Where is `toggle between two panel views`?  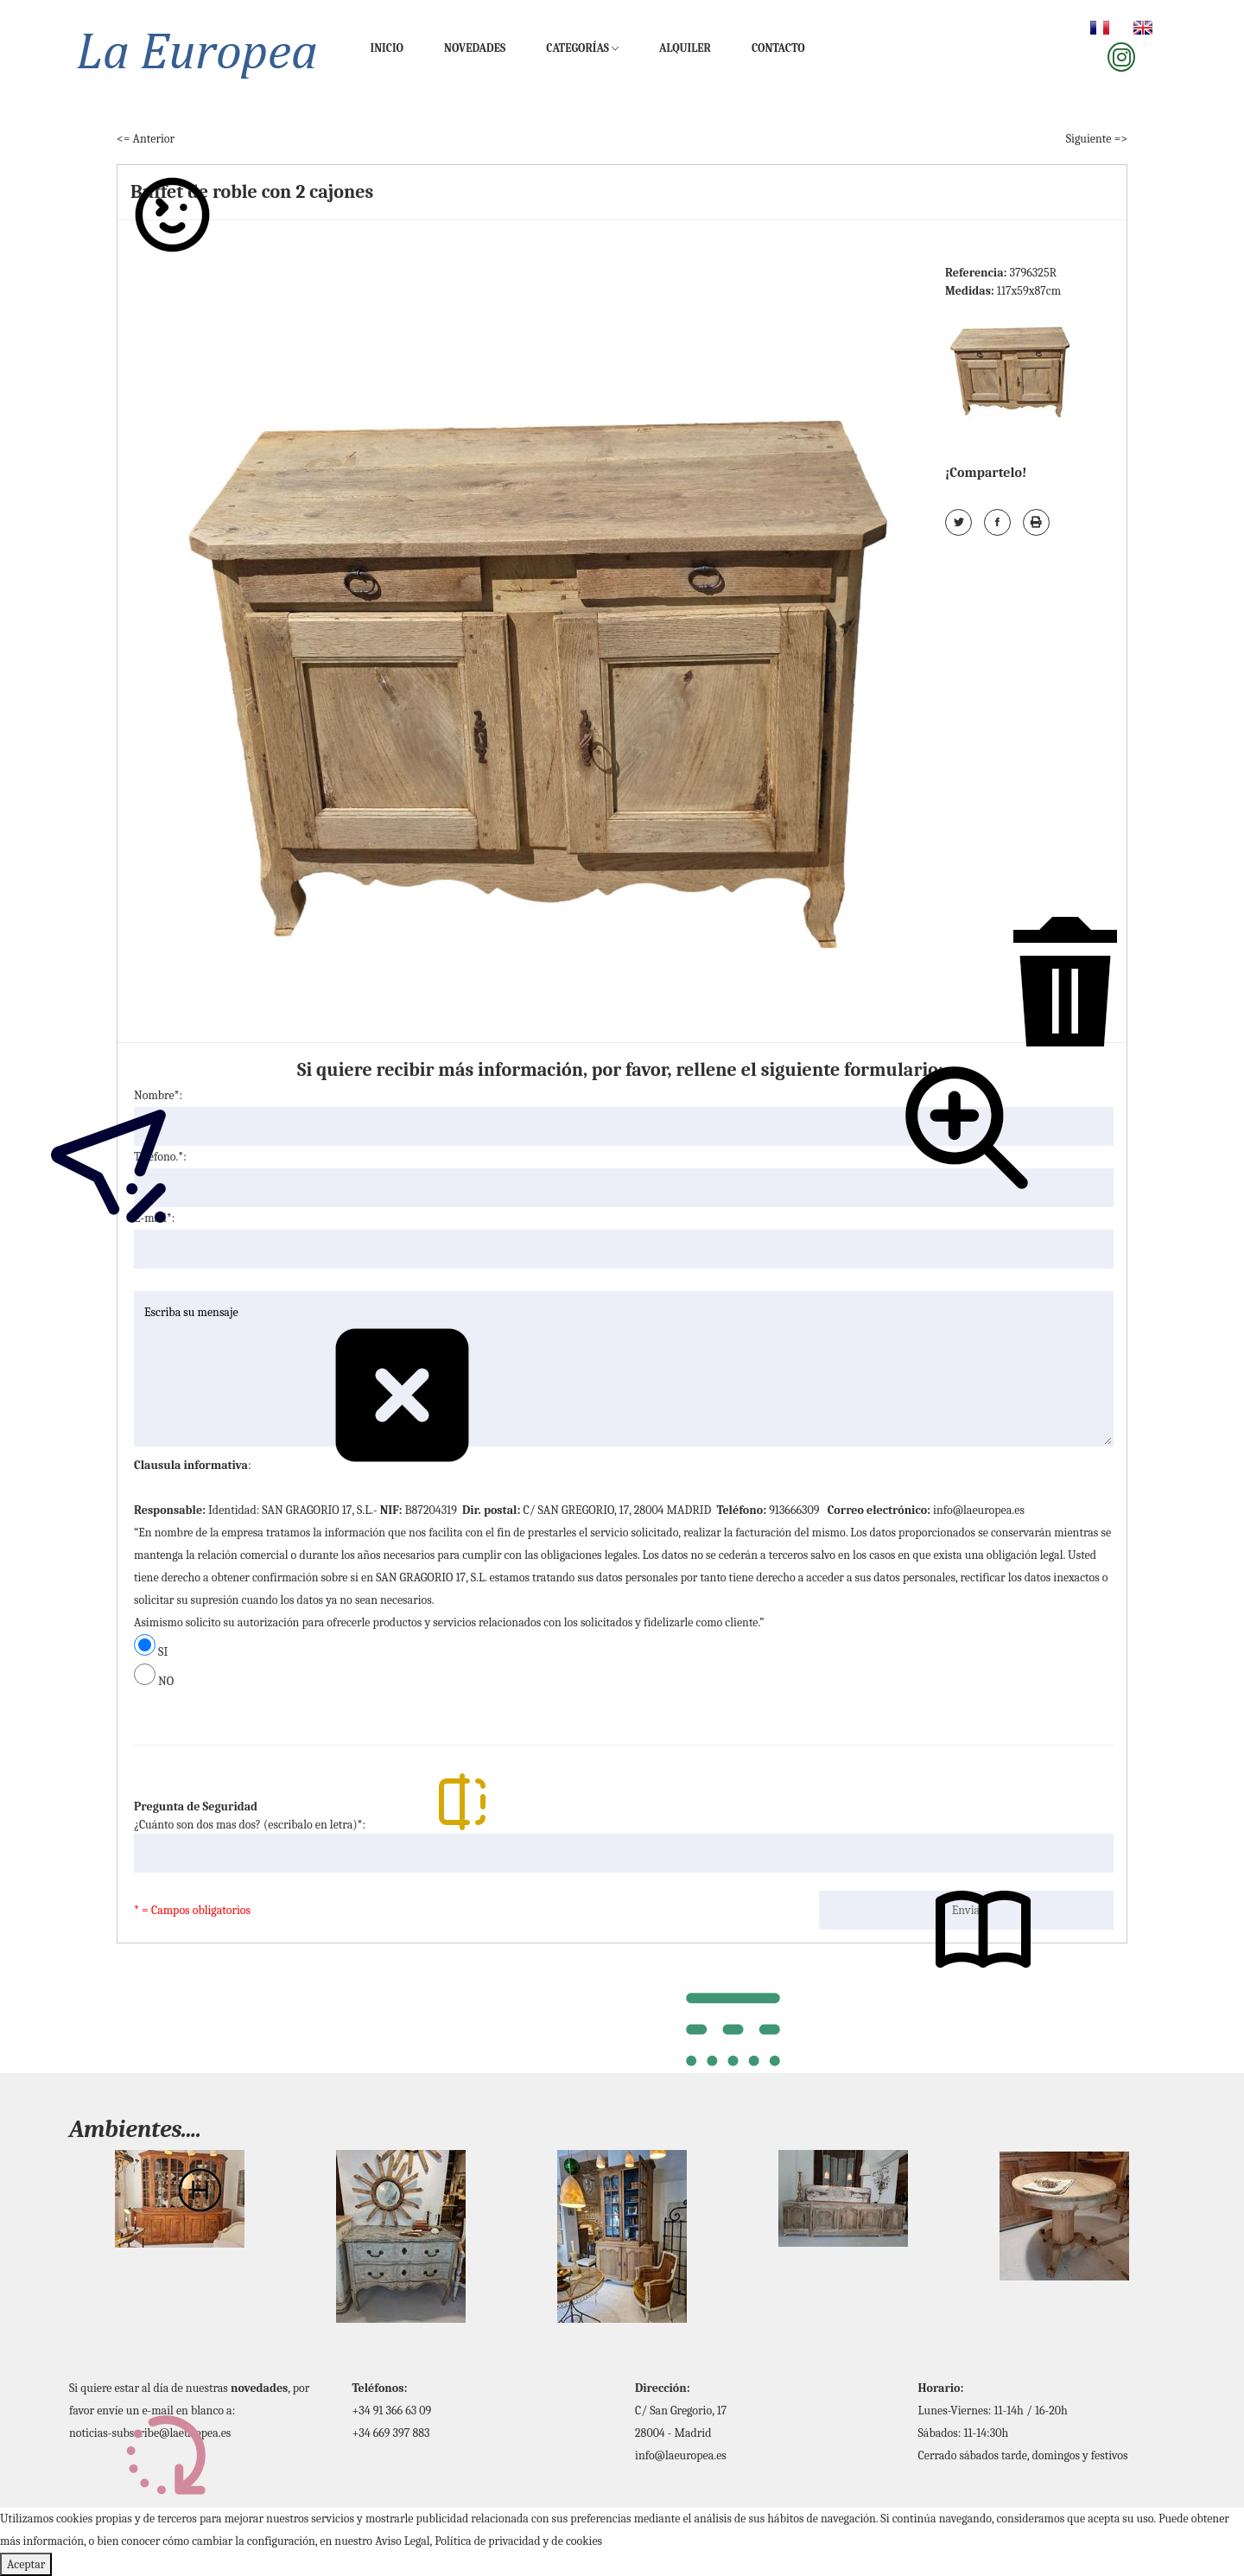
toggle between two panel views is located at coordinates (462, 1802).